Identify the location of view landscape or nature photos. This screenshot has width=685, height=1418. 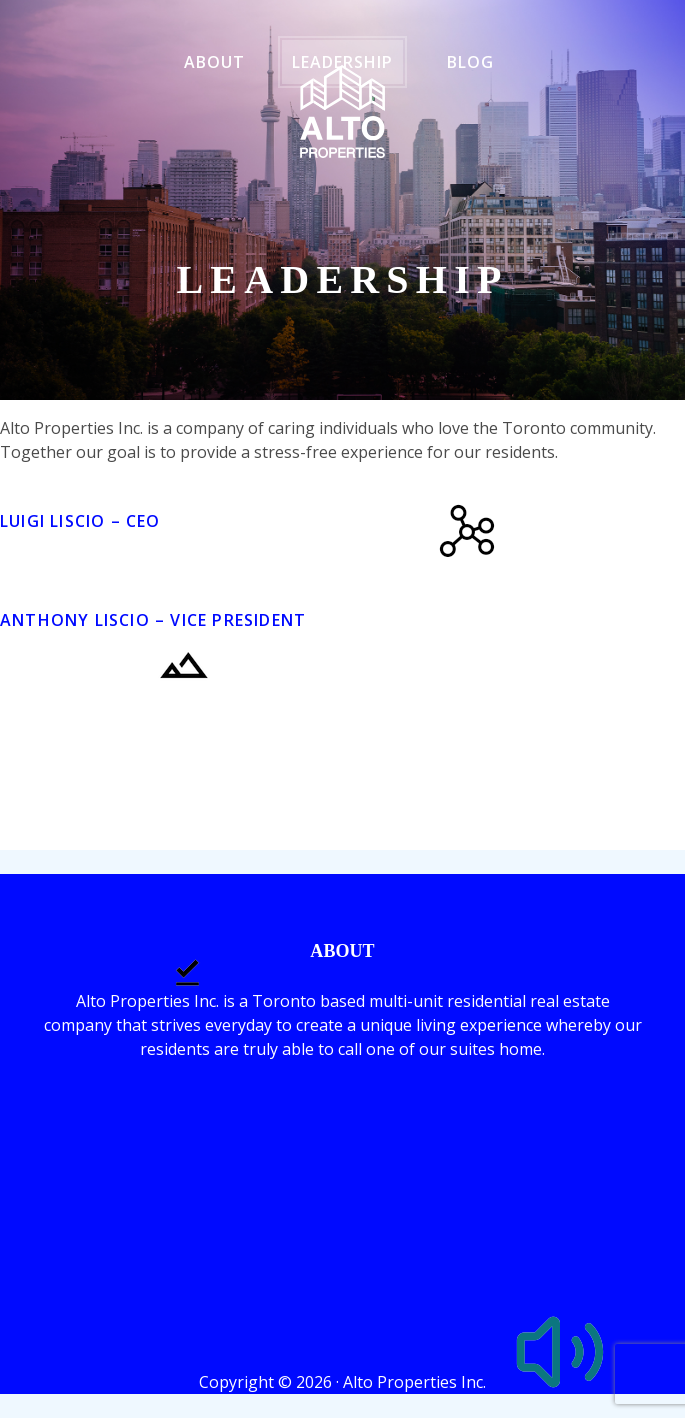
(184, 665).